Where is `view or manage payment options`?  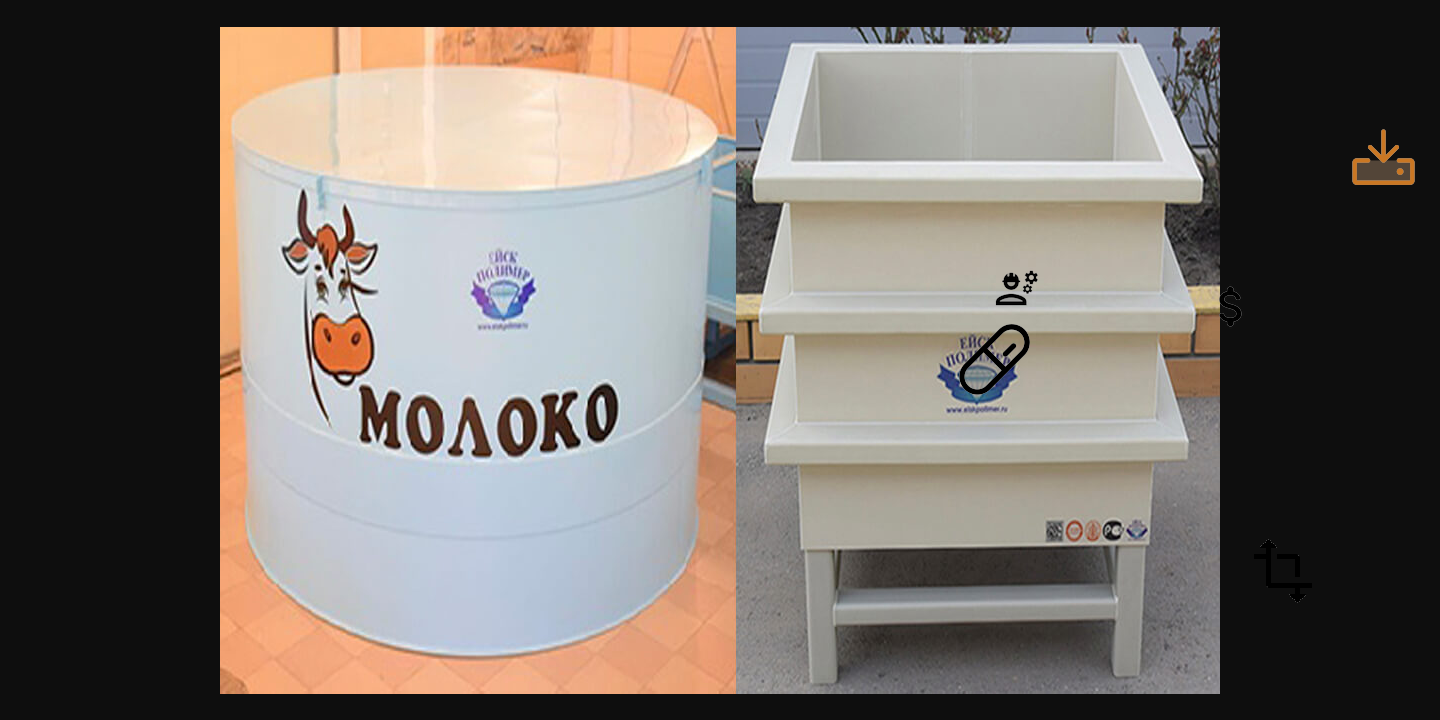
view or manage payment options is located at coordinates (1231, 306).